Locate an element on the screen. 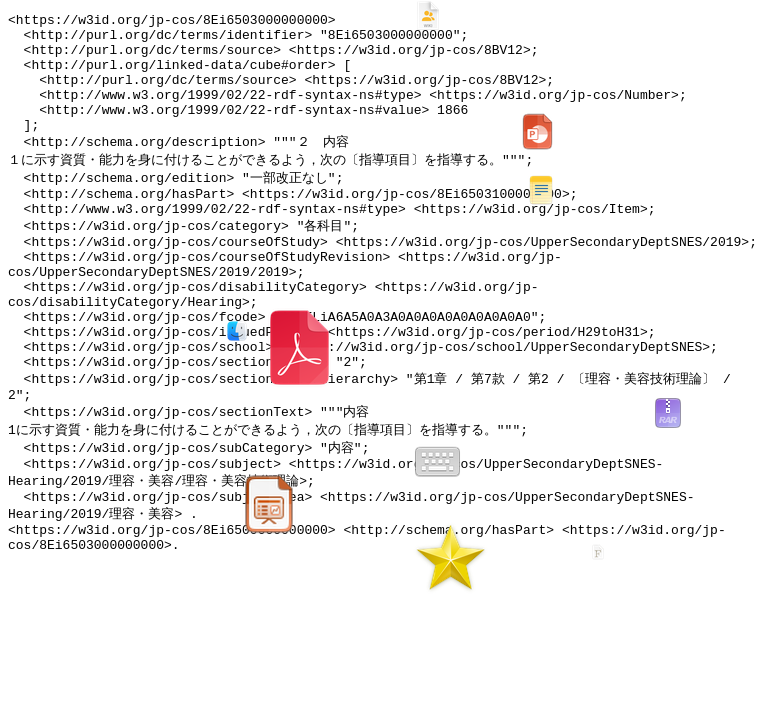 Image resolution: width=768 pixels, height=720 pixels. a pdf document file is located at coordinates (299, 347).